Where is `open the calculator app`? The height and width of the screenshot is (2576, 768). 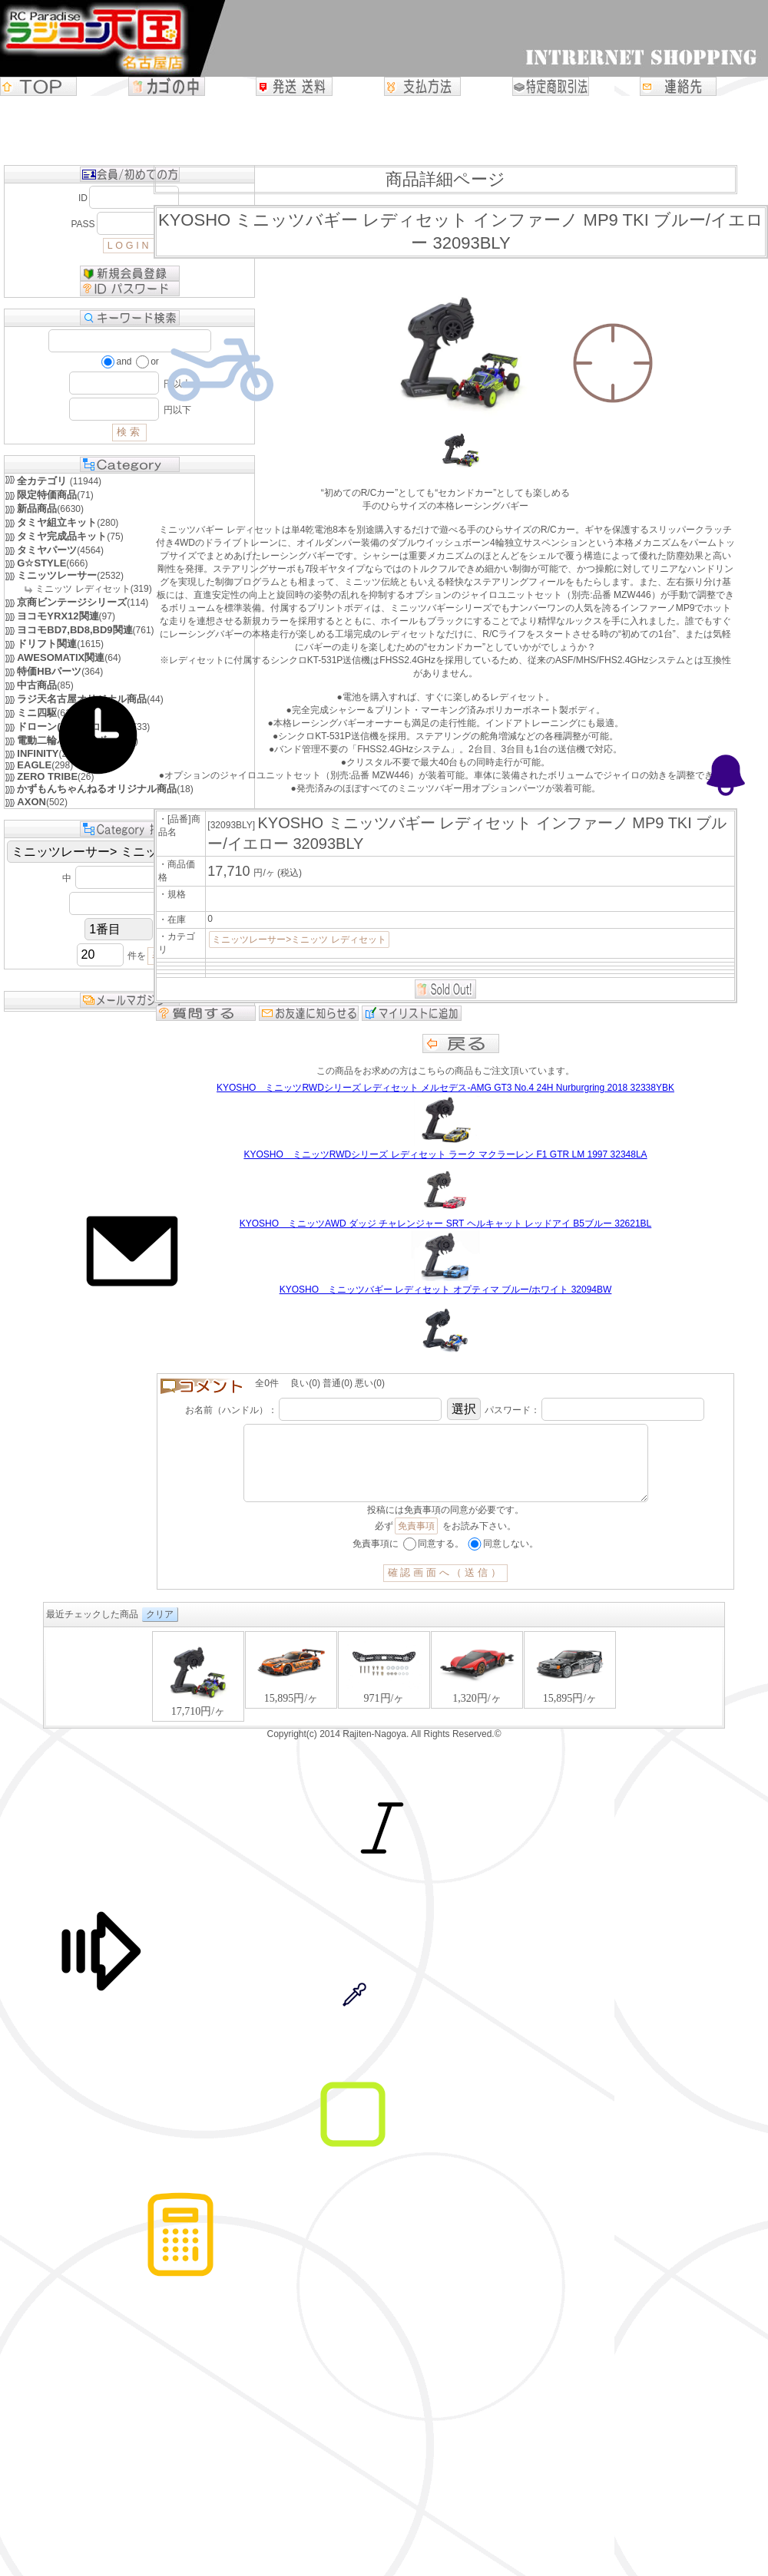
open the calculator app is located at coordinates (180, 2234).